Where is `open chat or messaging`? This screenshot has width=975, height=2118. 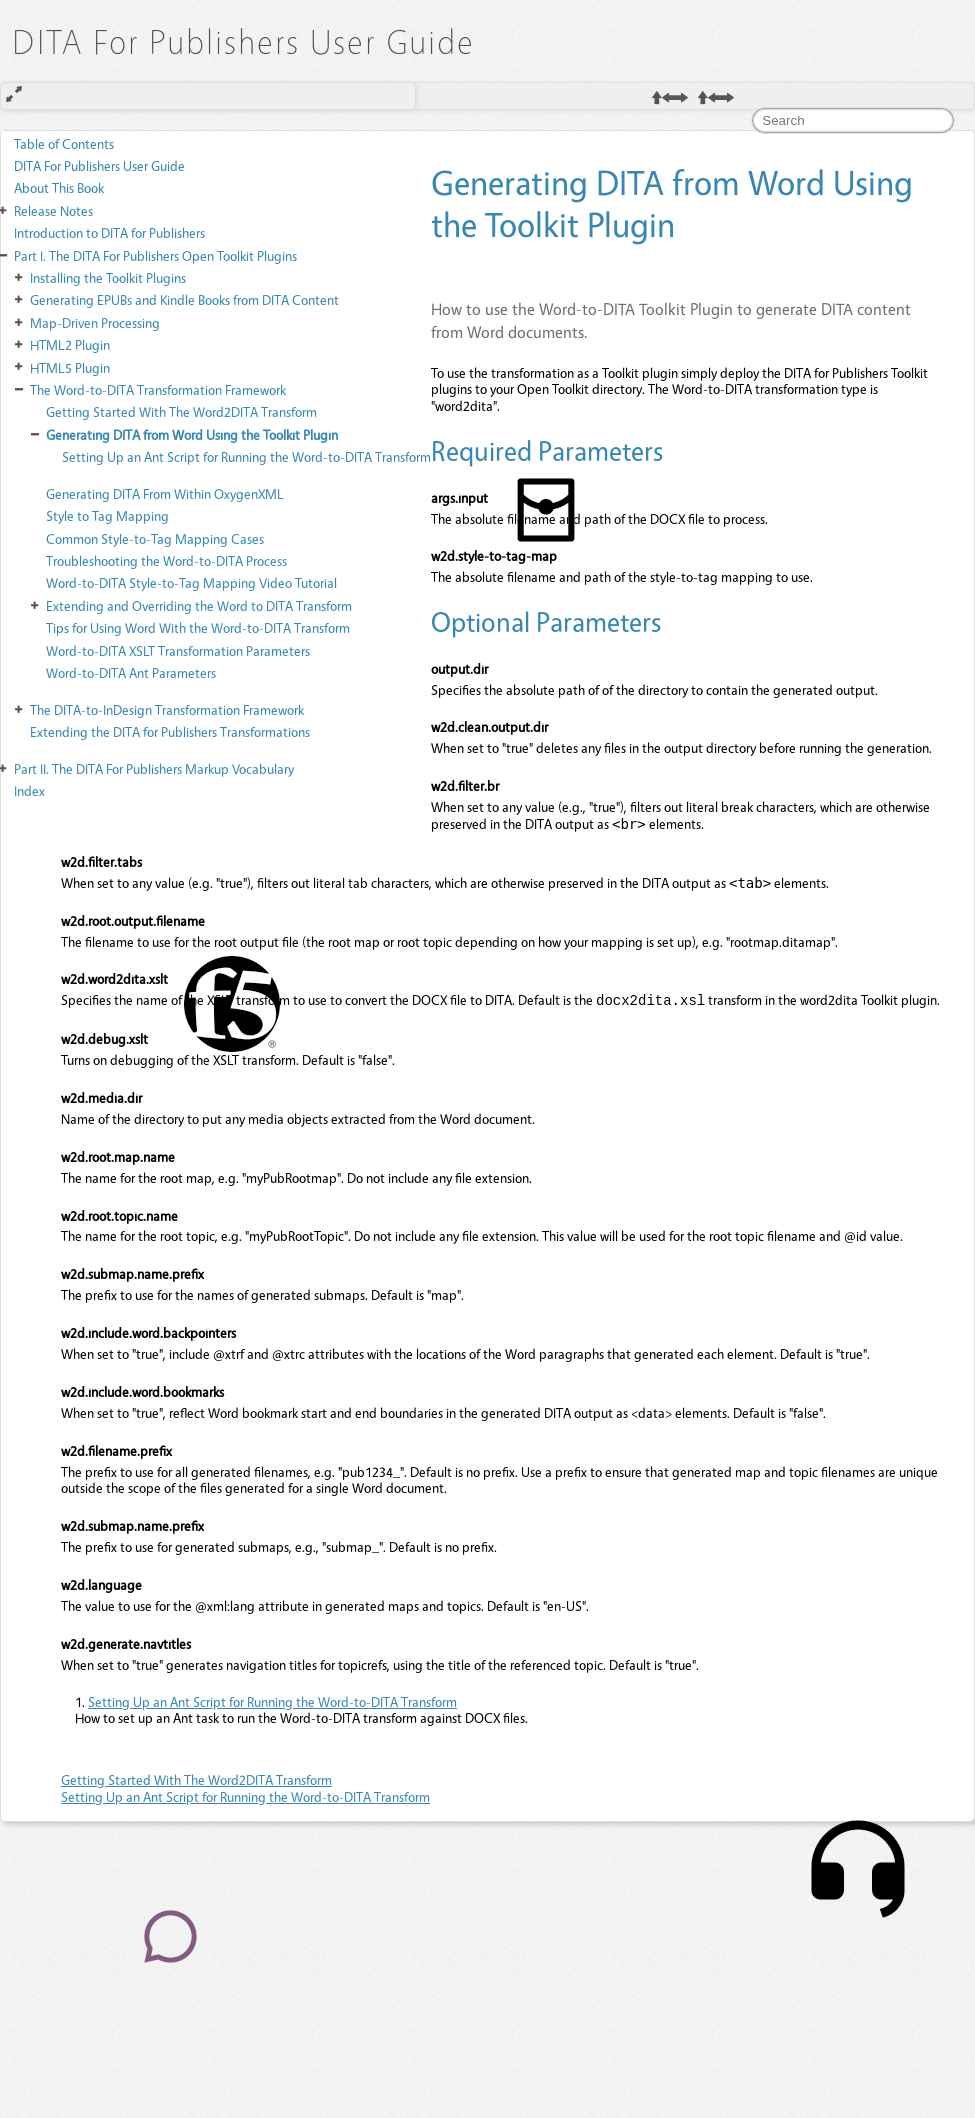
open chat or messaging is located at coordinates (170, 1936).